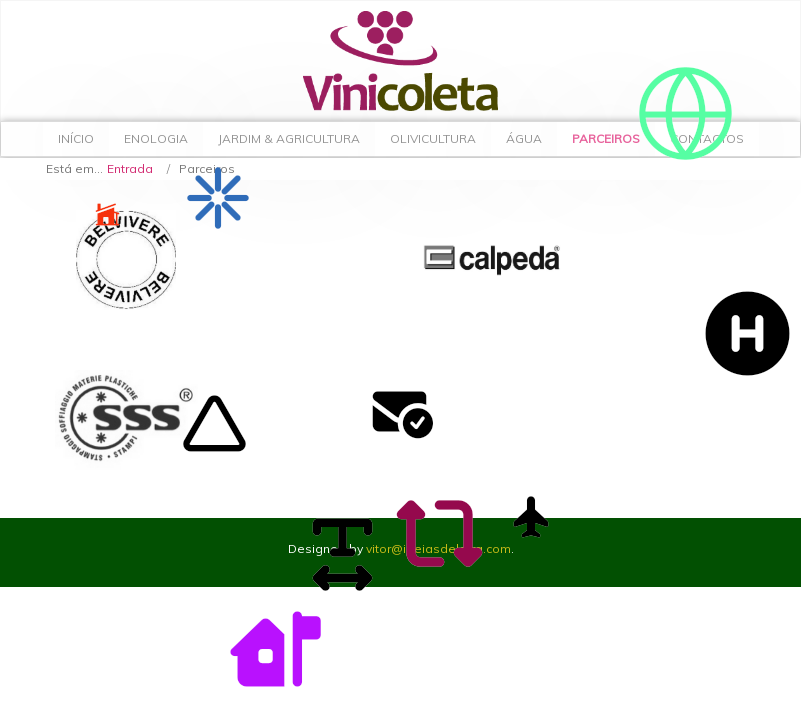  What do you see at coordinates (747, 333) in the screenshot?
I see `indicates a hospital or medical facility nearby` at bounding box center [747, 333].